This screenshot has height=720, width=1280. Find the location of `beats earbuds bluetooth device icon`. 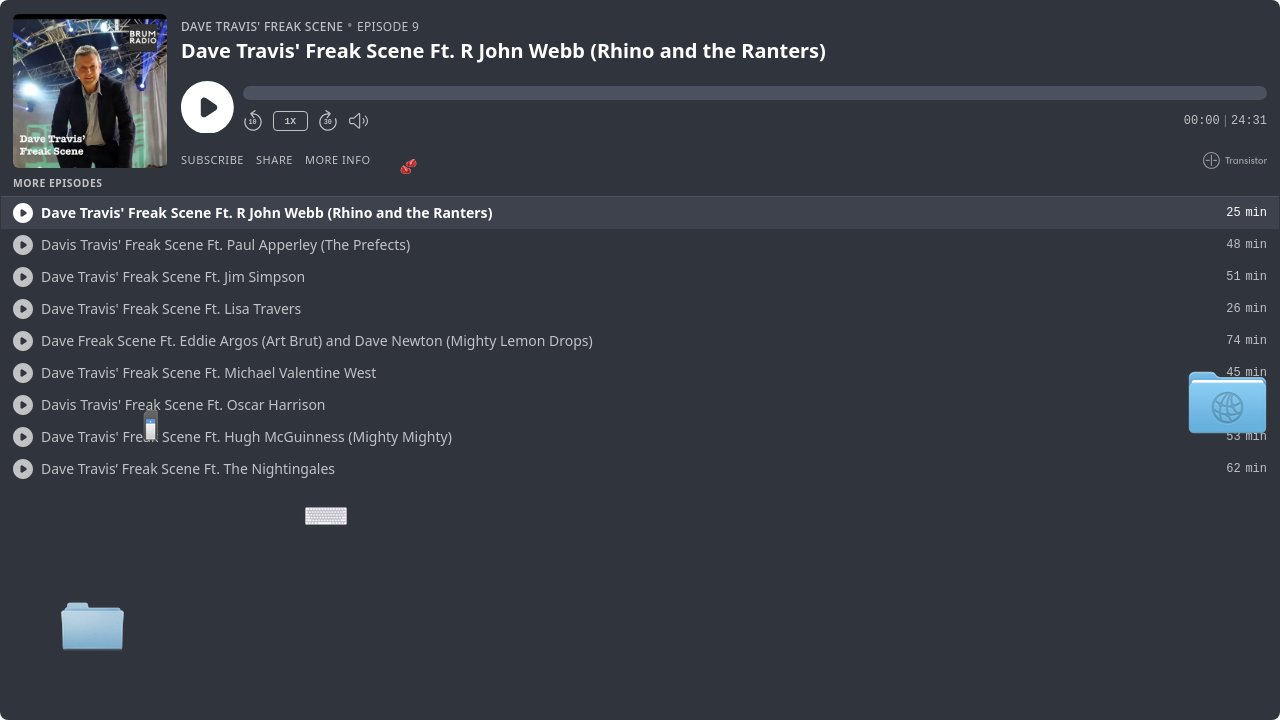

beats earbuds bluetooth device icon is located at coordinates (408, 166).